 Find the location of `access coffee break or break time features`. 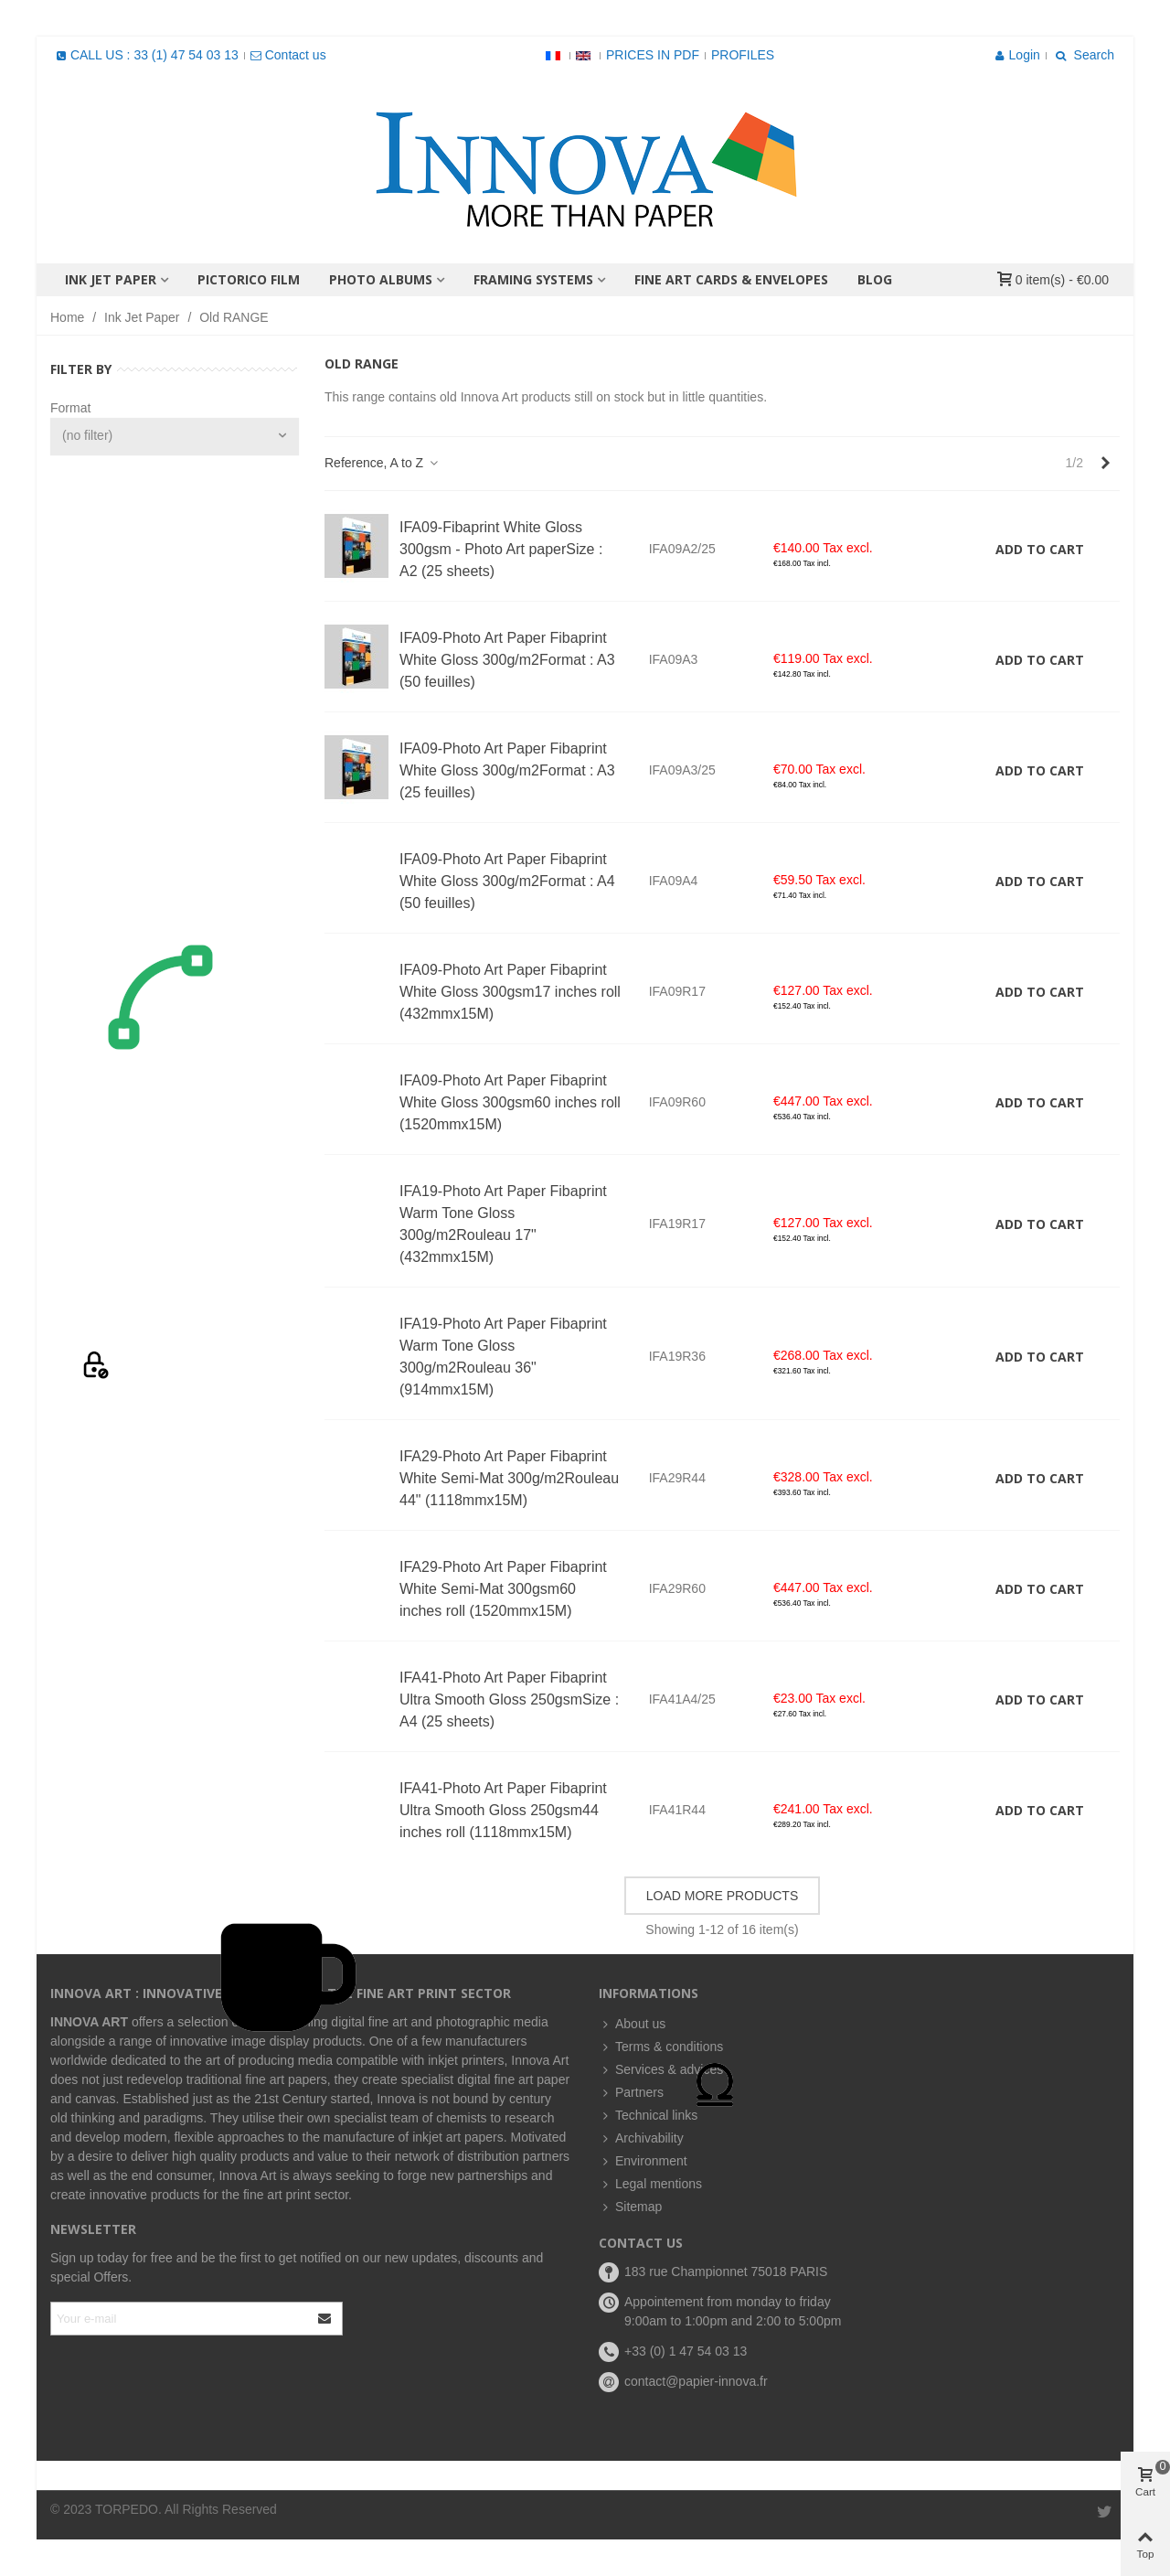

access coffee break or break time features is located at coordinates (288, 1977).